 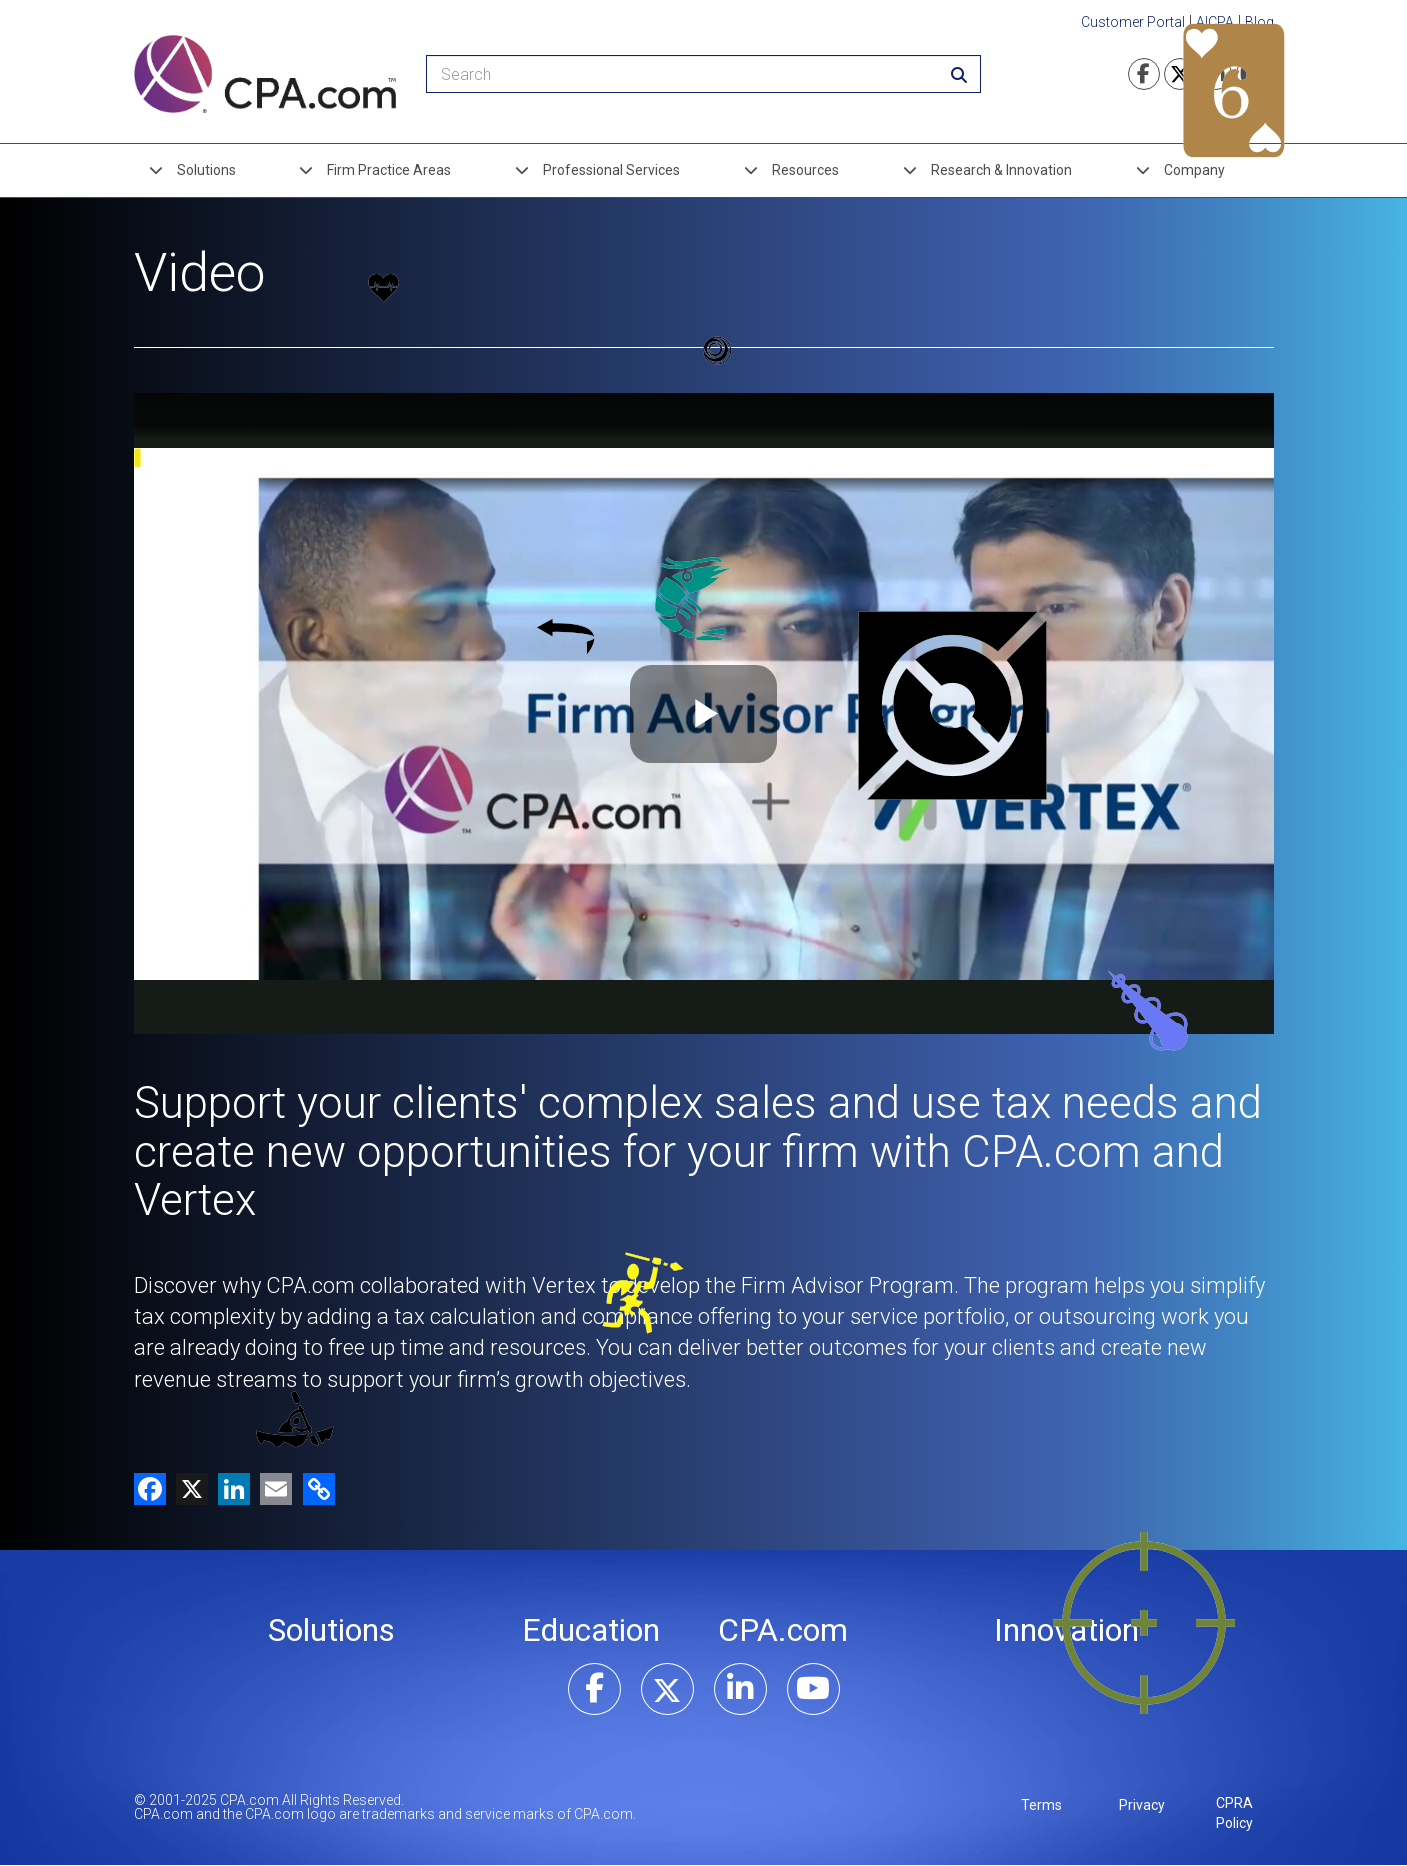 What do you see at coordinates (643, 1293) in the screenshot?
I see `select caveman character class` at bounding box center [643, 1293].